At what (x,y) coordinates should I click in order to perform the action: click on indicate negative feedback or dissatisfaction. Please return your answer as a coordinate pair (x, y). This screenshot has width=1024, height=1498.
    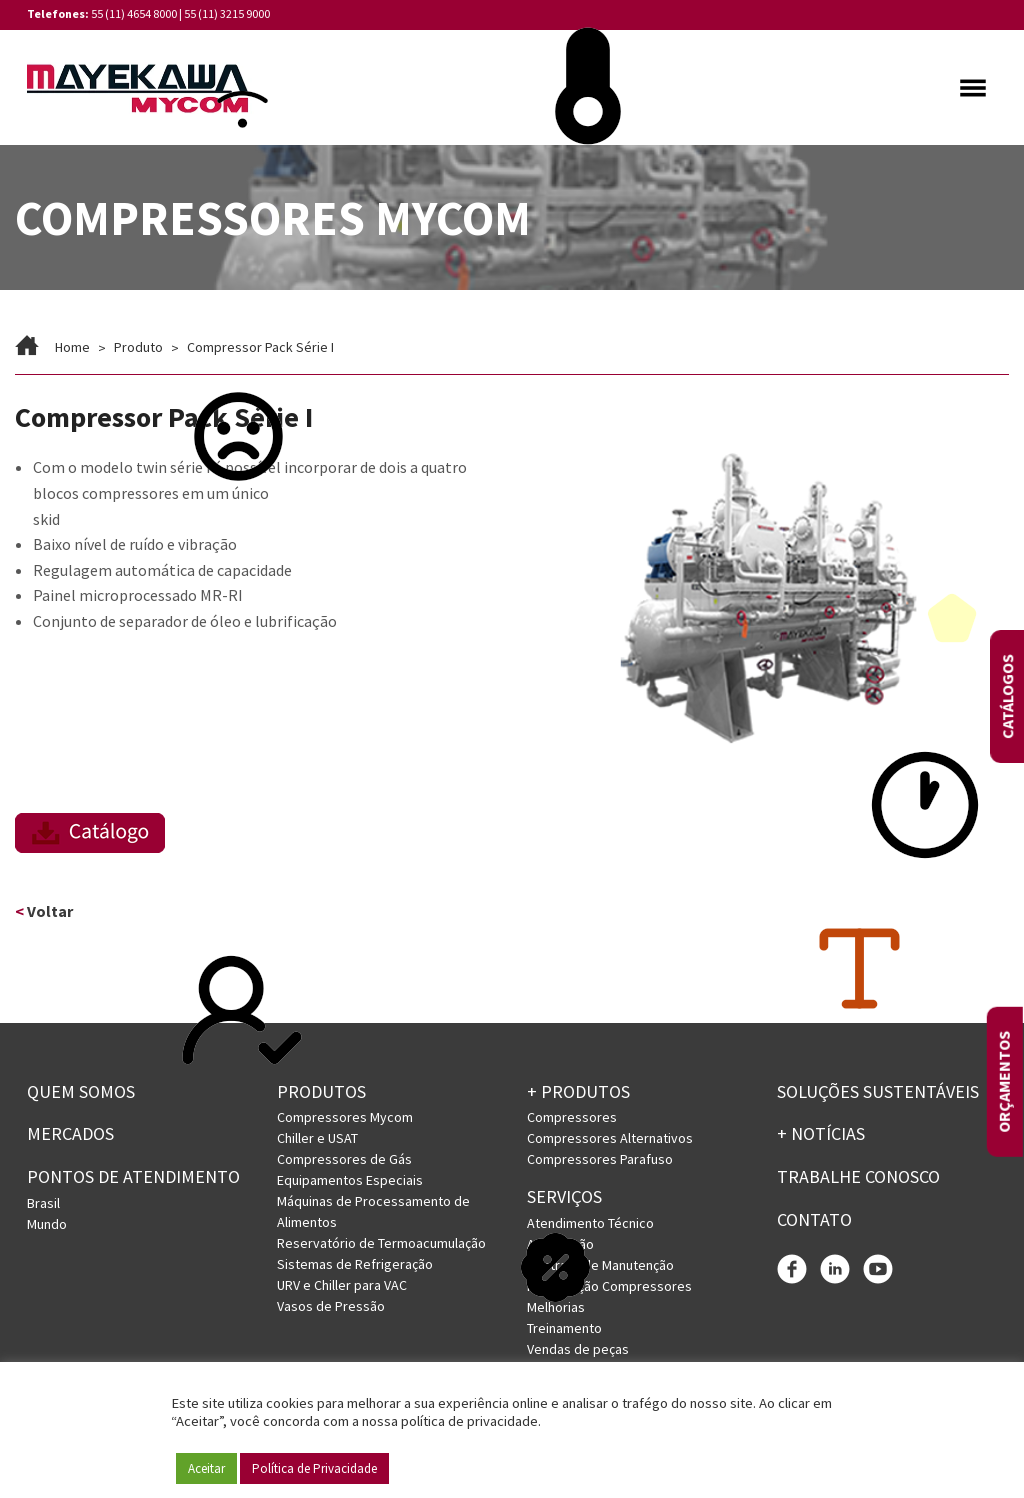
    Looking at the image, I should click on (238, 436).